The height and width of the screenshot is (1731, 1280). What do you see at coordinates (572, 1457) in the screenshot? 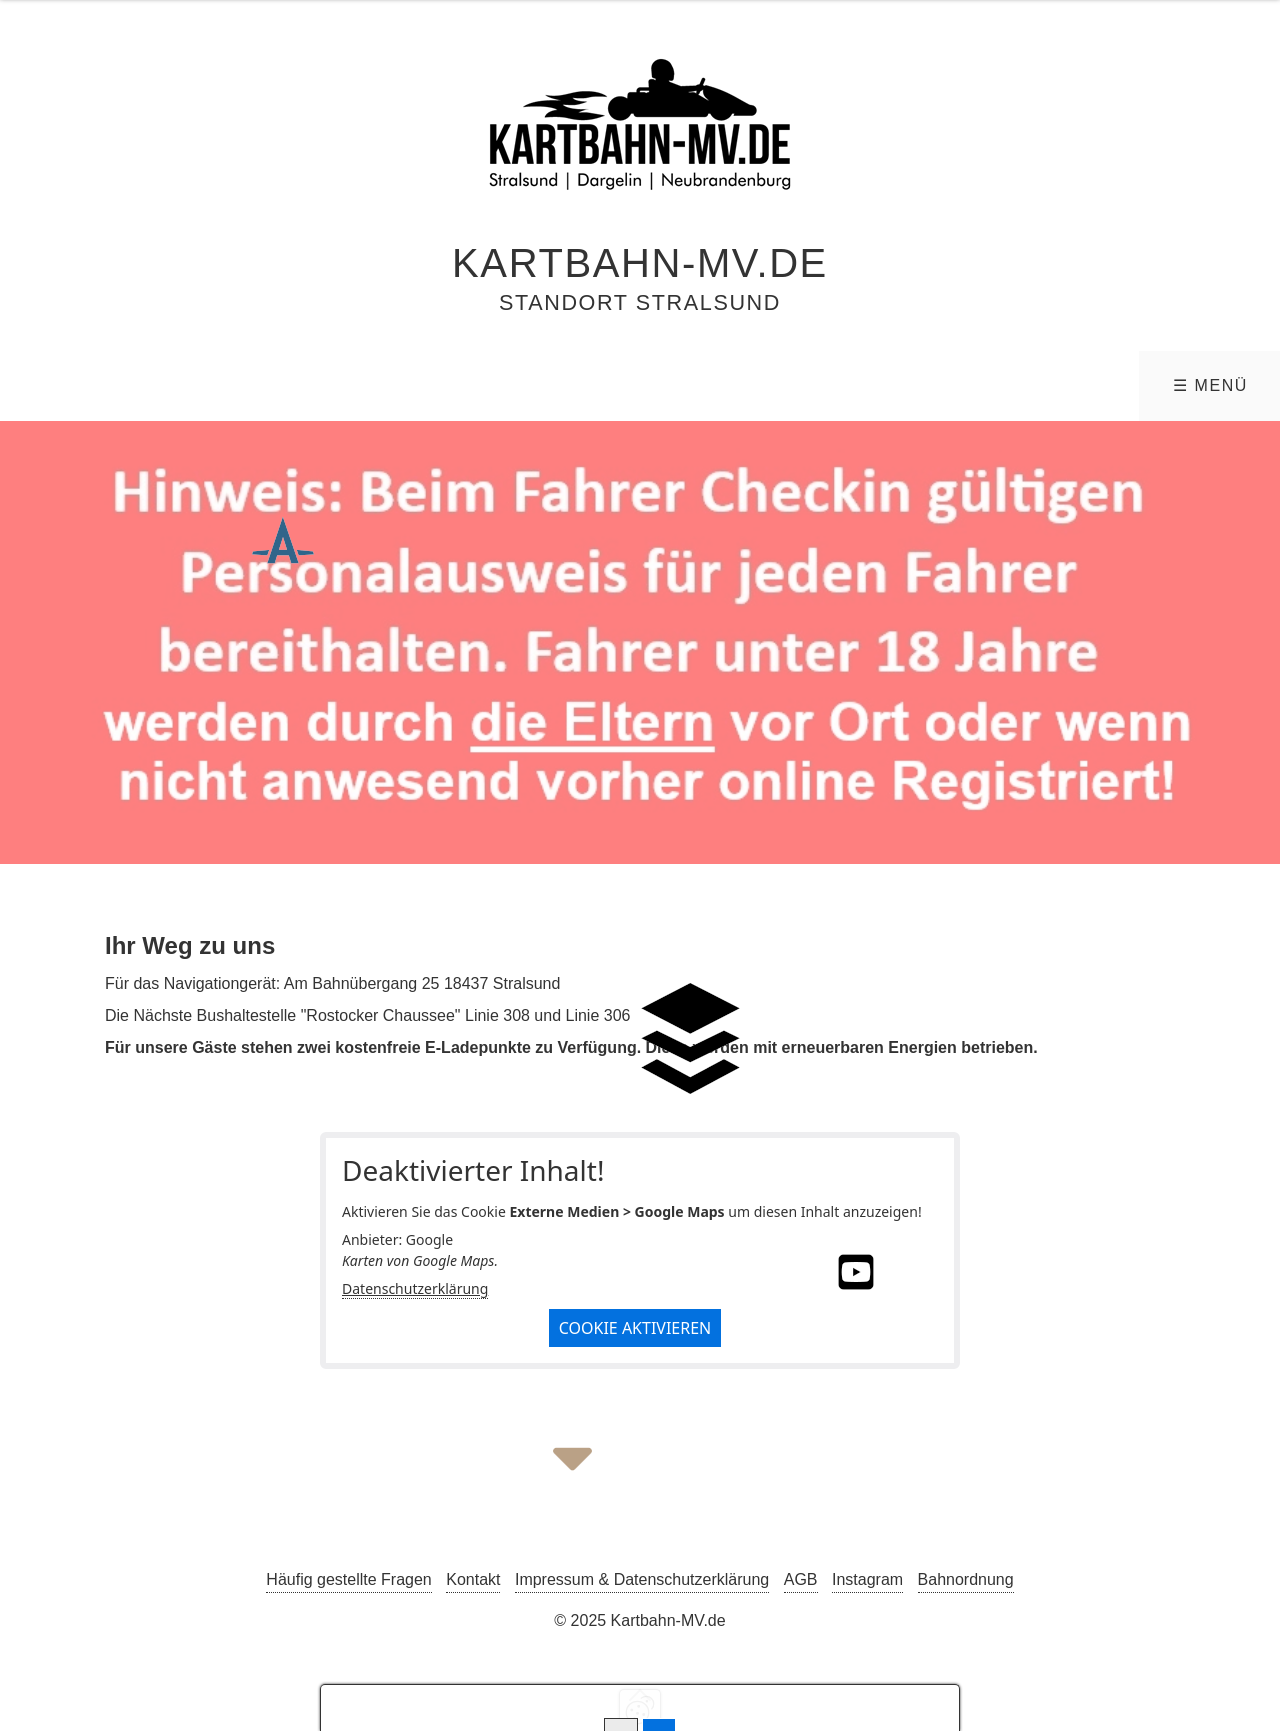
I see `expand a dropdown menu` at bounding box center [572, 1457].